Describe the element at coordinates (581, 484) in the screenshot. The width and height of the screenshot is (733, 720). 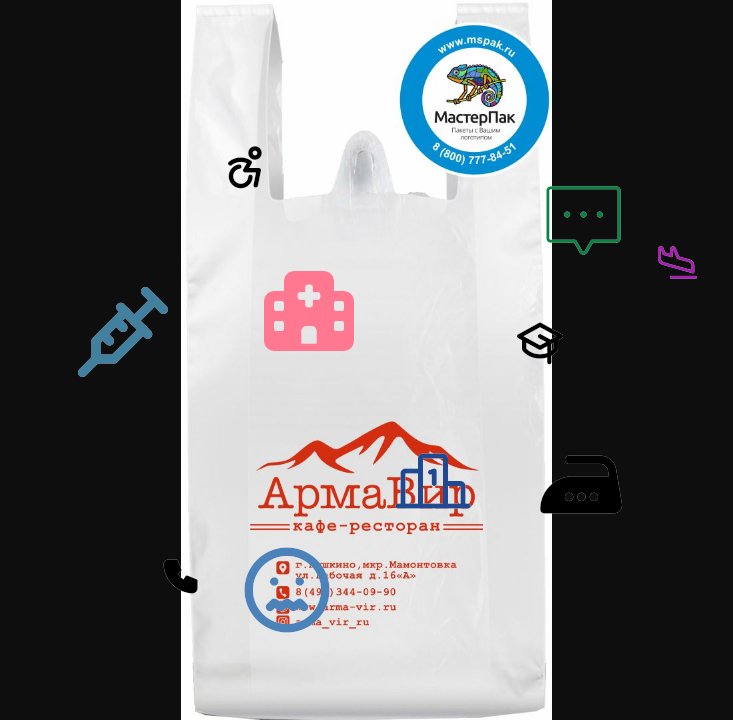
I see `select ironing or steam press setting` at that location.